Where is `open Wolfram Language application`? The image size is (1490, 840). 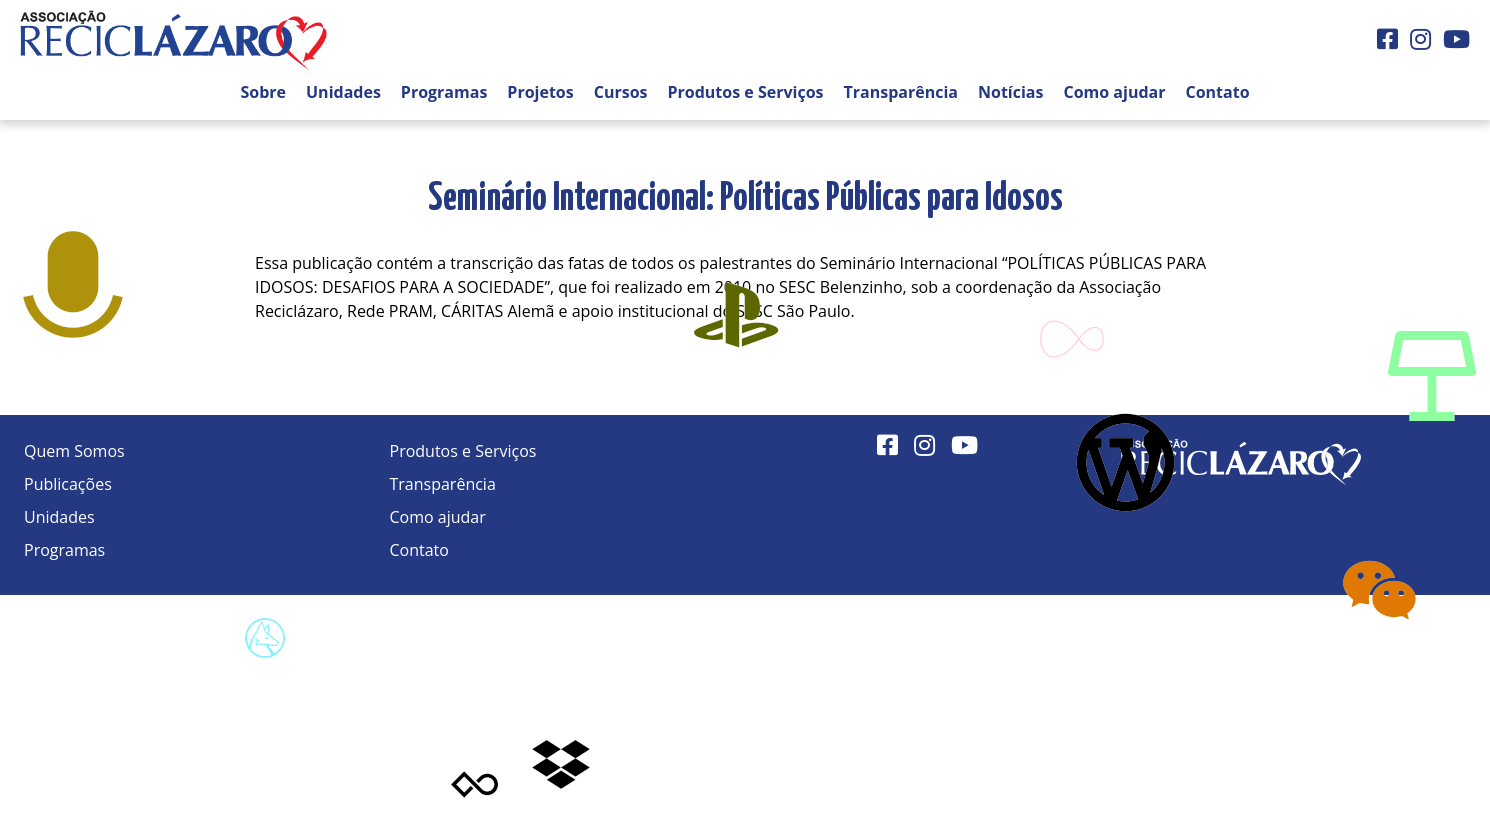 open Wolfram Language application is located at coordinates (265, 638).